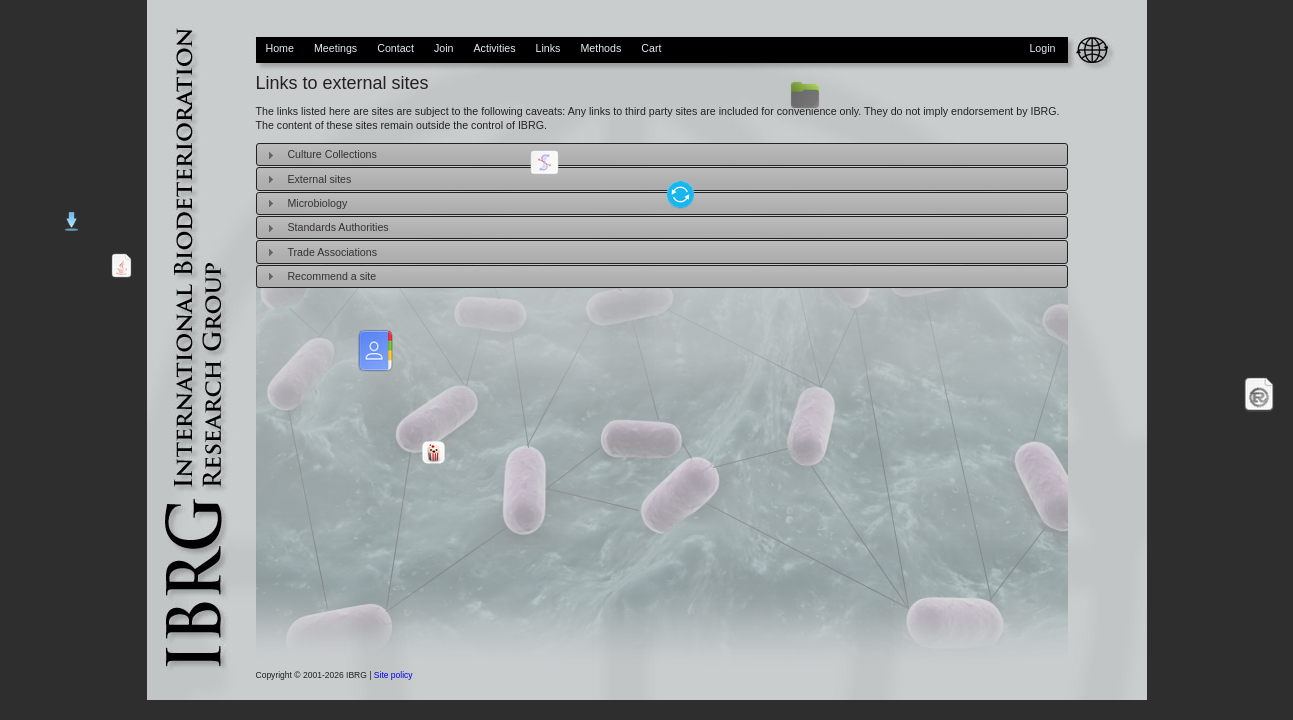 The height and width of the screenshot is (720, 1293). What do you see at coordinates (433, 452) in the screenshot?
I see `open popcorn time streaming app` at bounding box center [433, 452].